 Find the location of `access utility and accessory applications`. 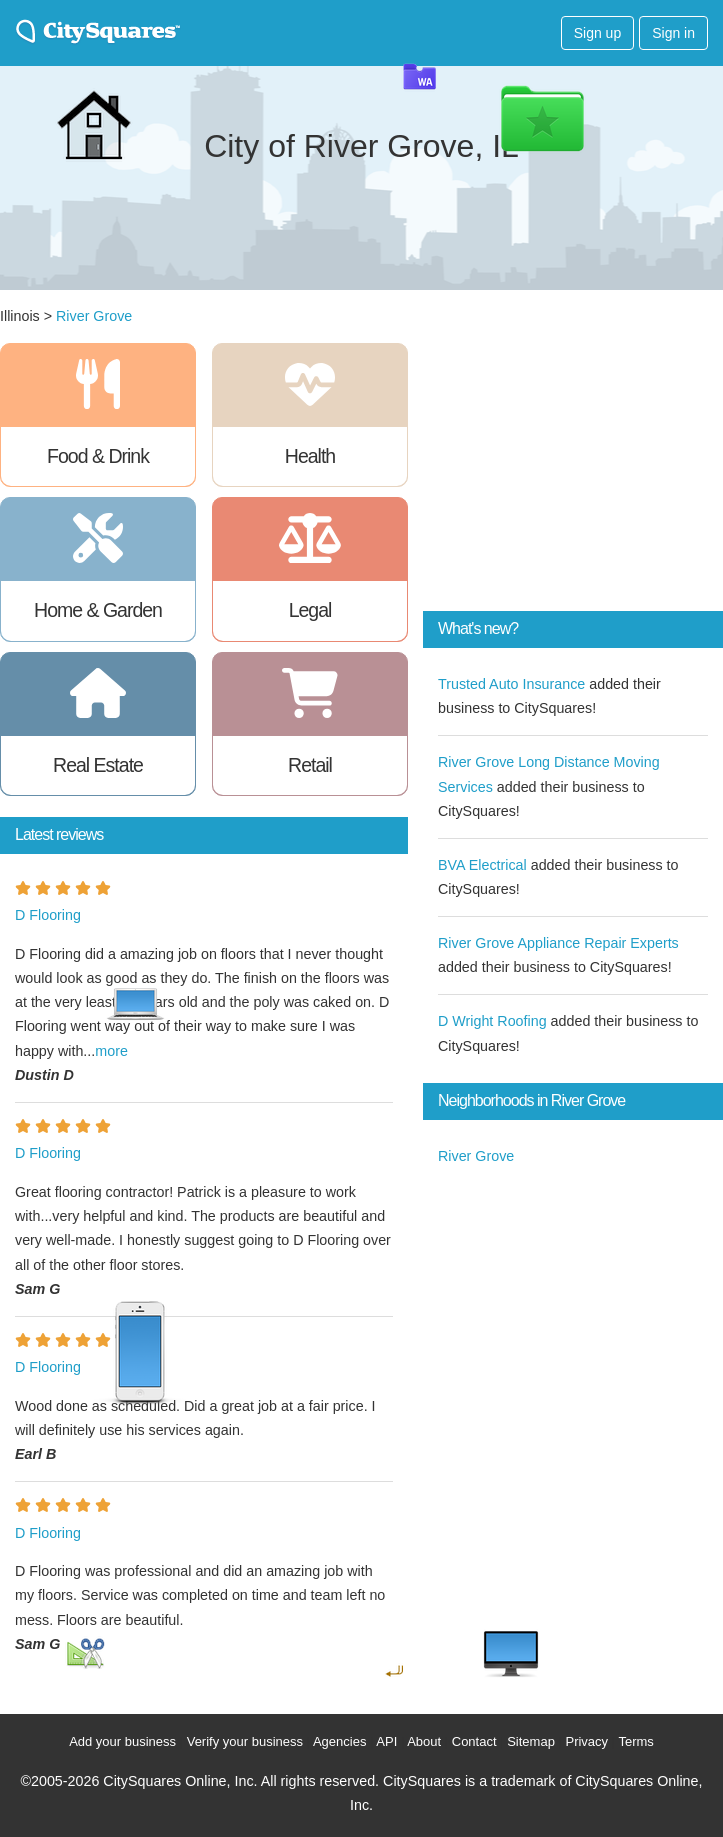

access utility and accessory applications is located at coordinates (84, 1650).